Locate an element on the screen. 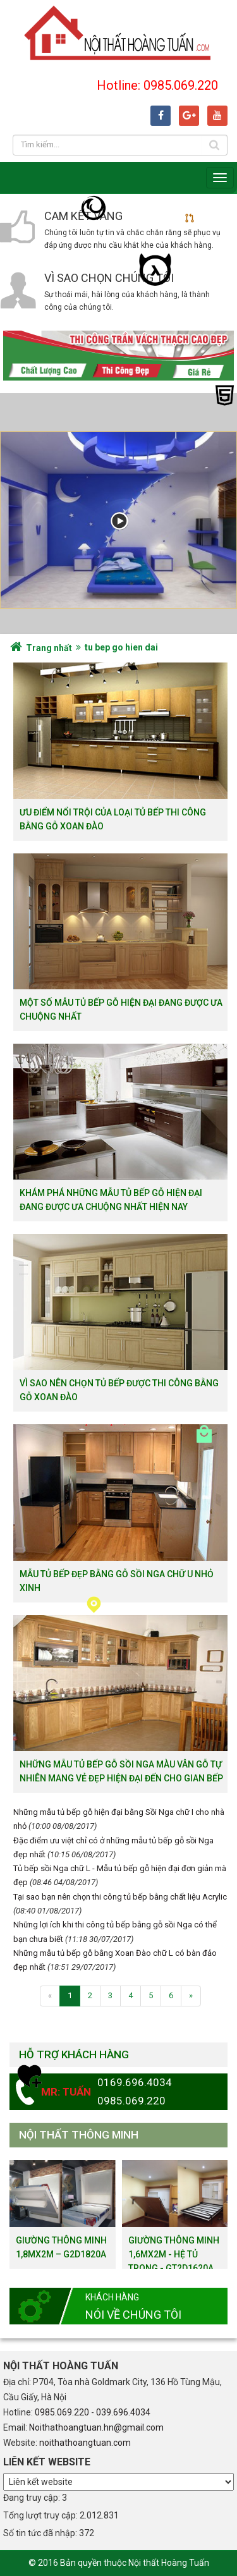 This screenshot has height=2576, width=237. view location on map is located at coordinates (94, 1604).